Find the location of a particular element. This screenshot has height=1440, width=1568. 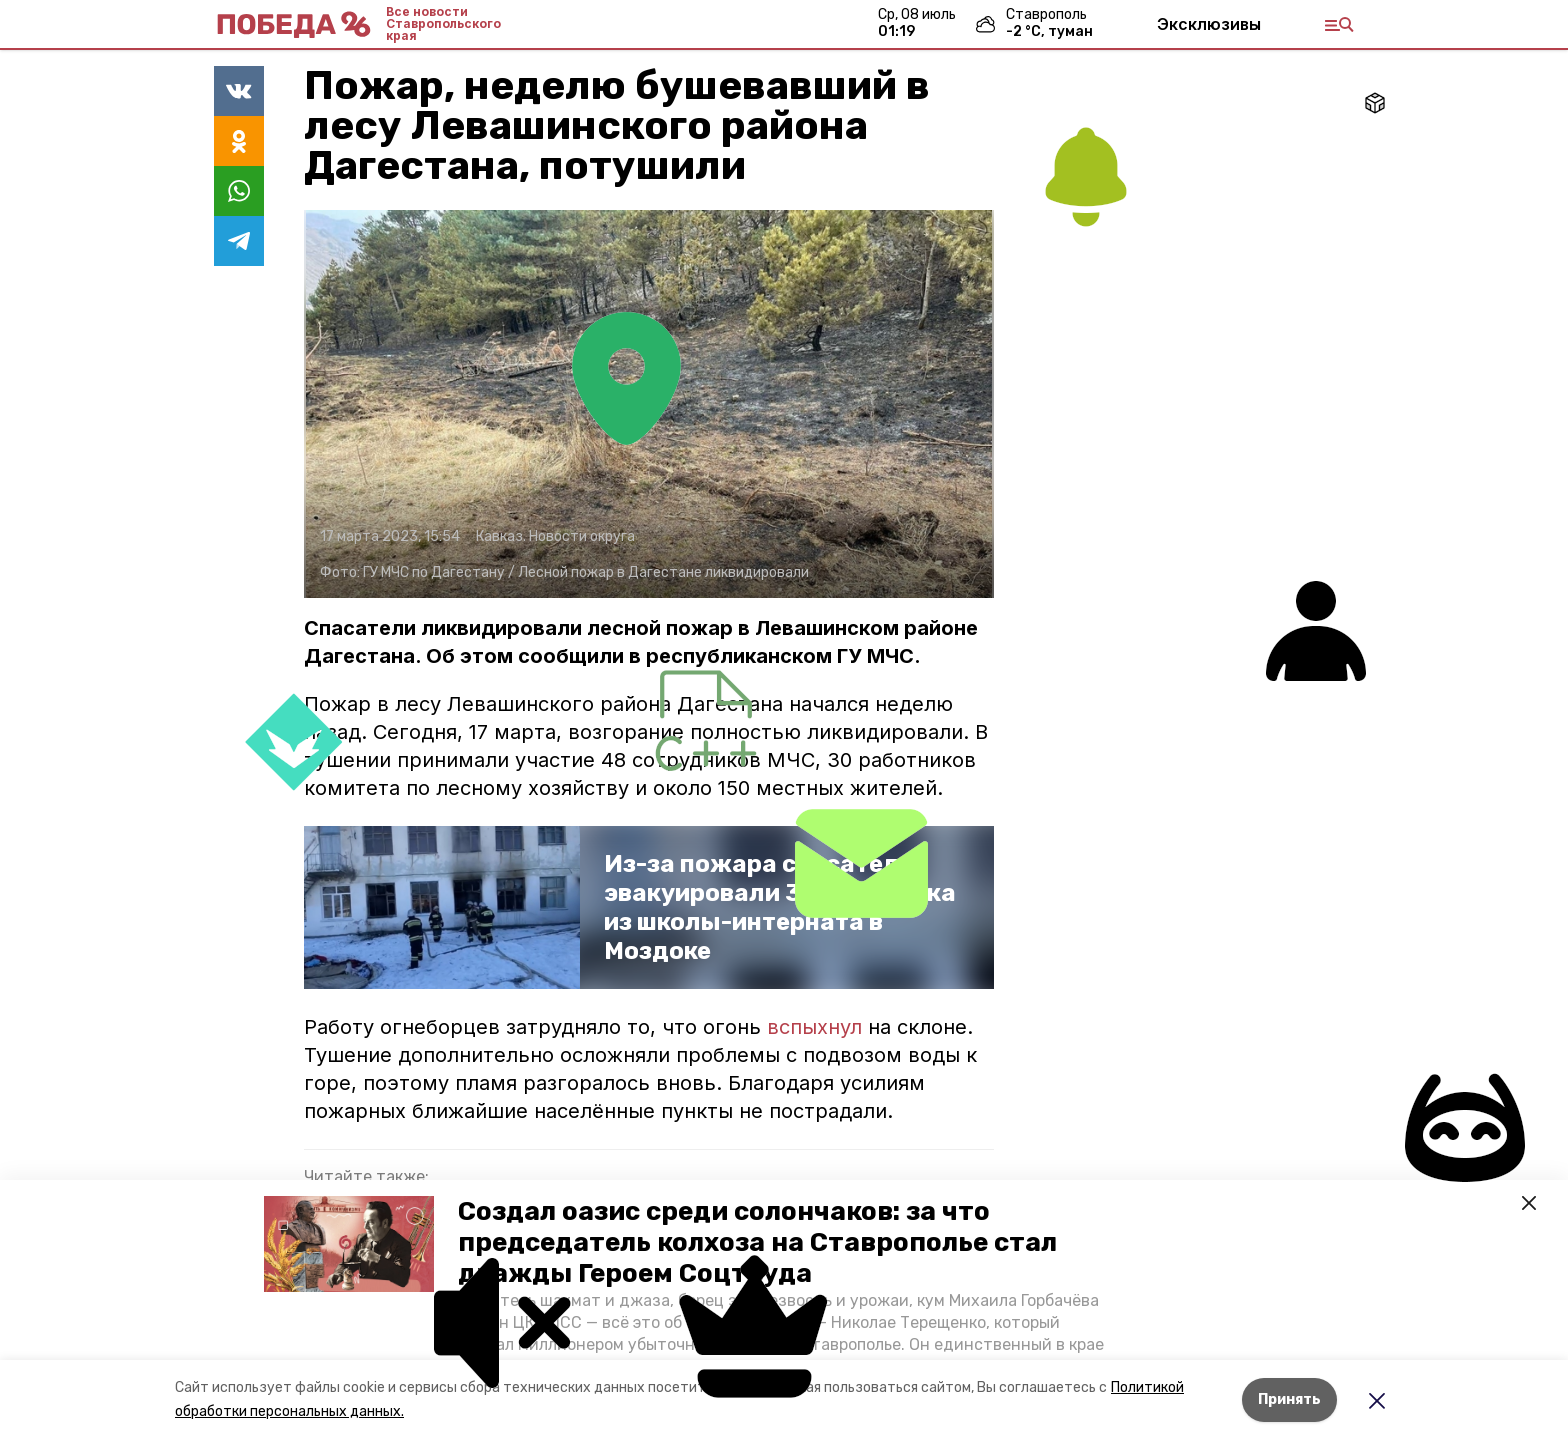

mute audio or sound output is located at coordinates (499, 1323).